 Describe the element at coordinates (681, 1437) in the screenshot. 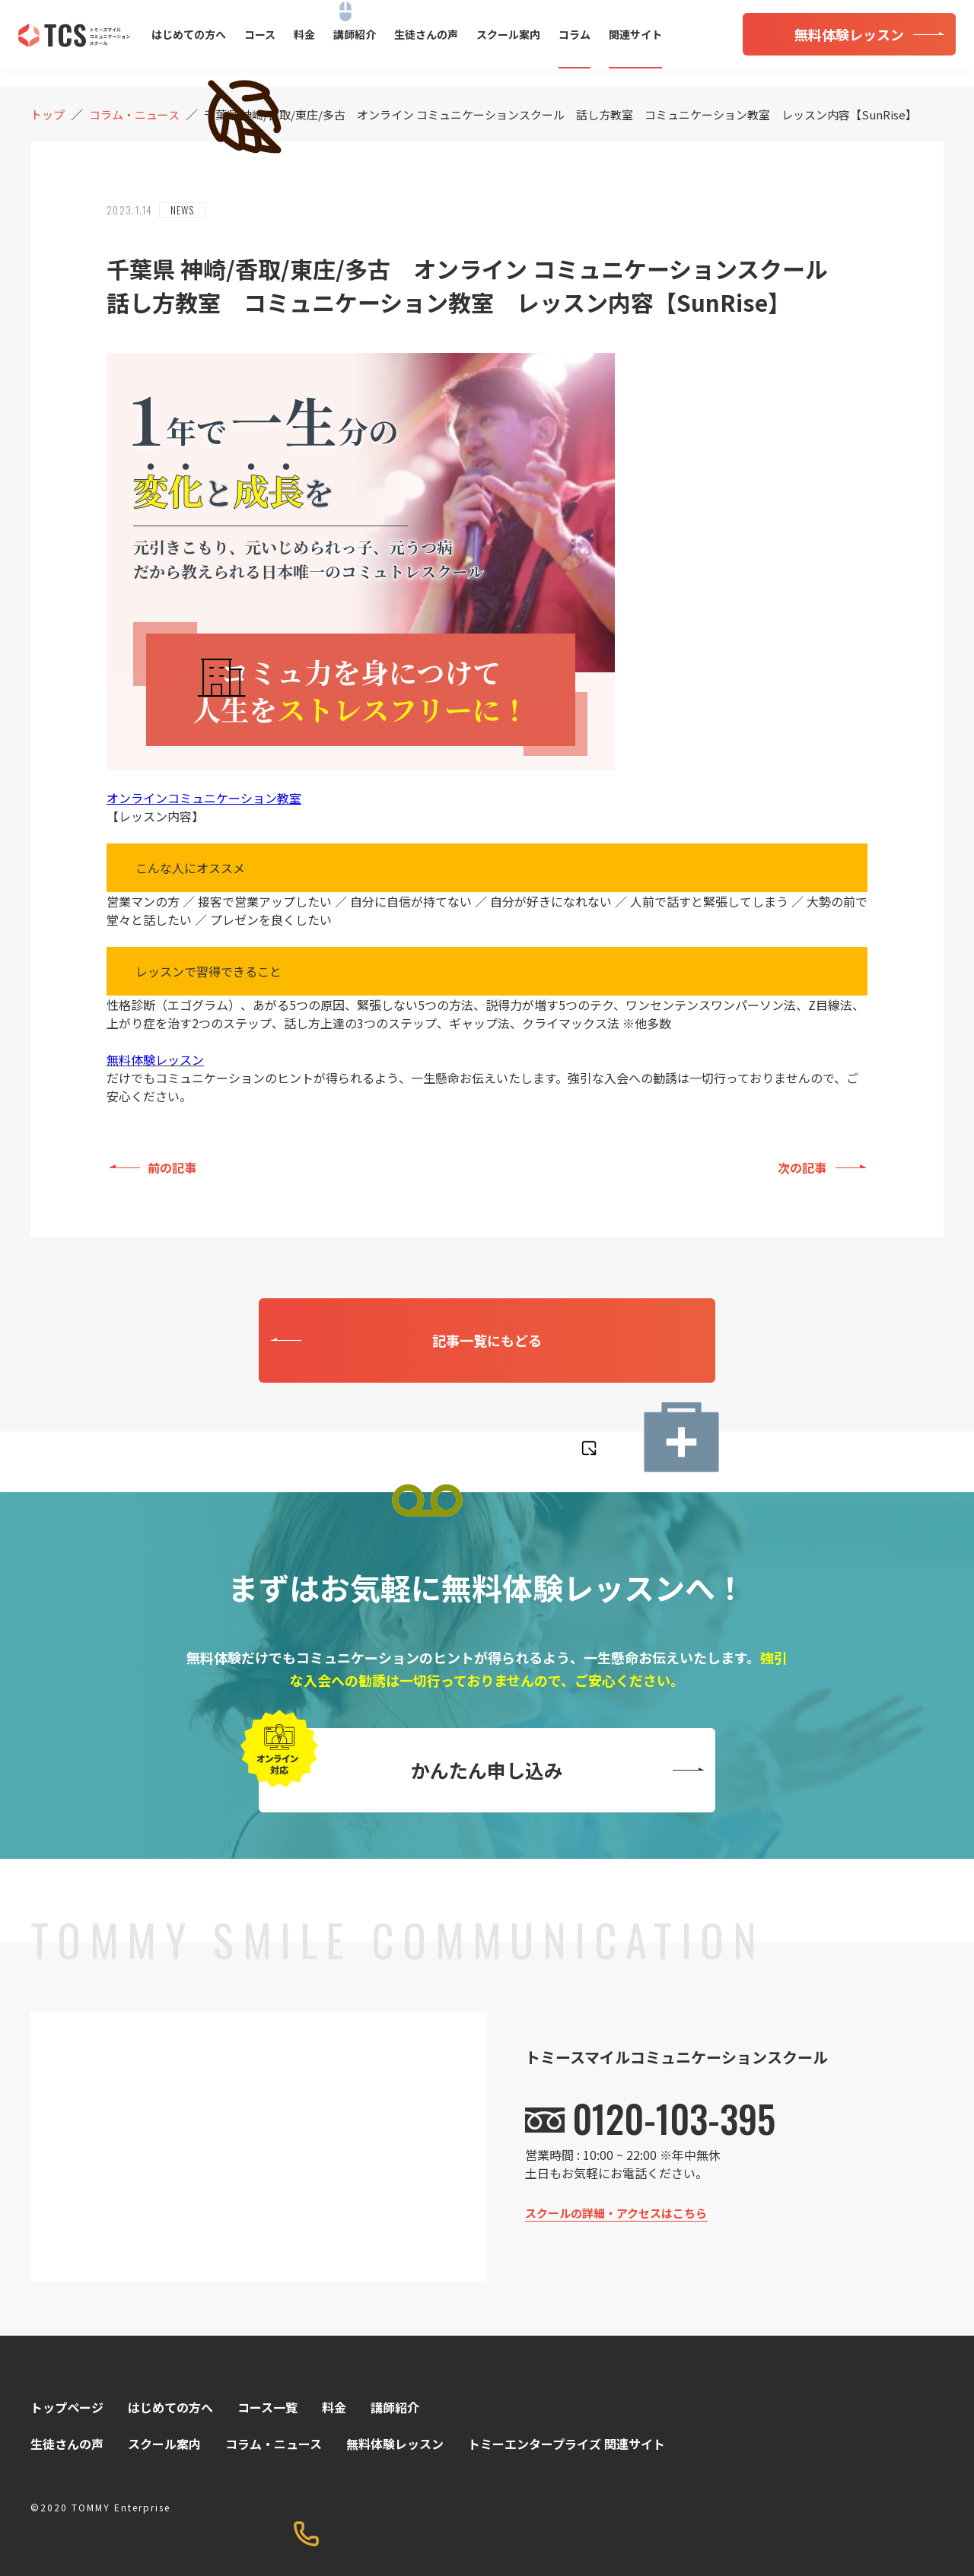

I see `access health or medical features` at that location.